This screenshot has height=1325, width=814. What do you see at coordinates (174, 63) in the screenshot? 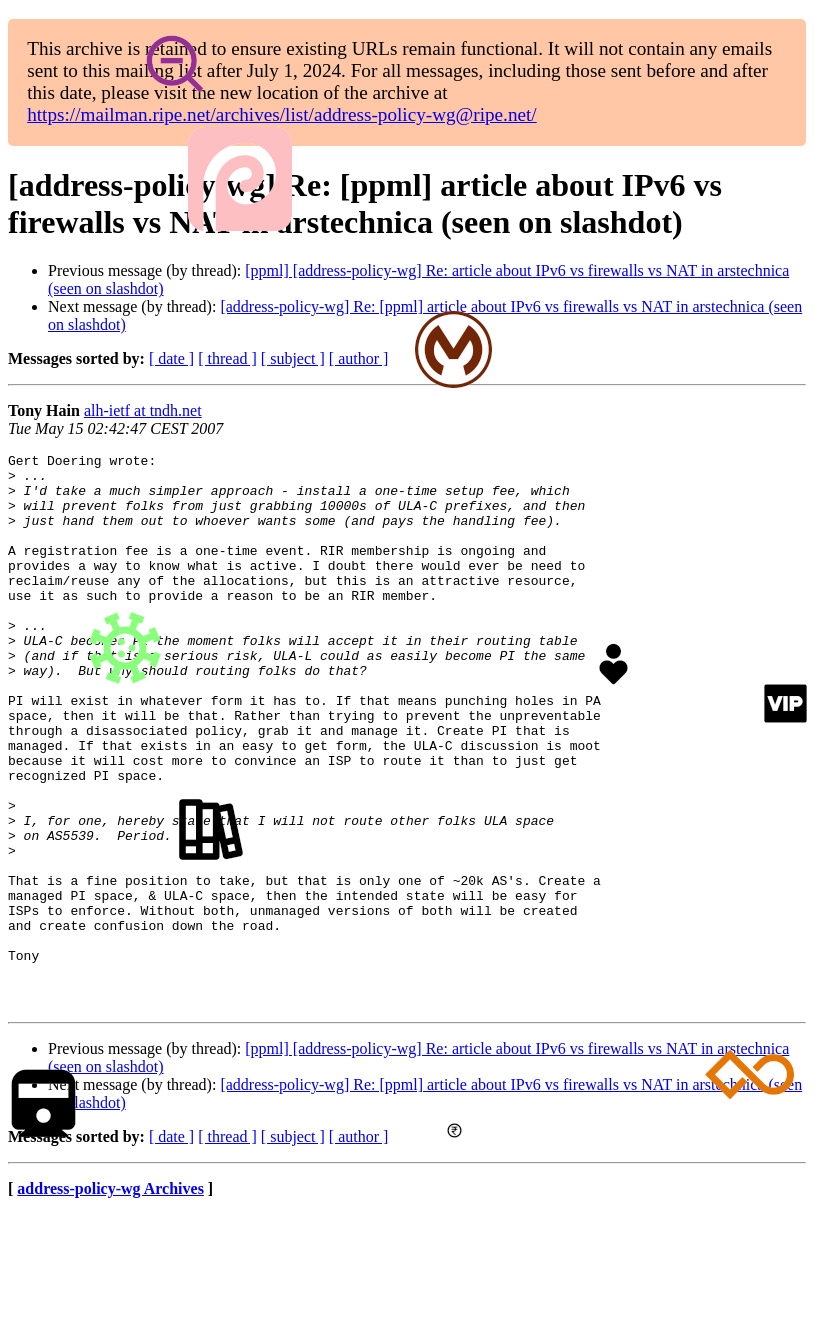
I see `zoom out to see more content` at bounding box center [174, 63].